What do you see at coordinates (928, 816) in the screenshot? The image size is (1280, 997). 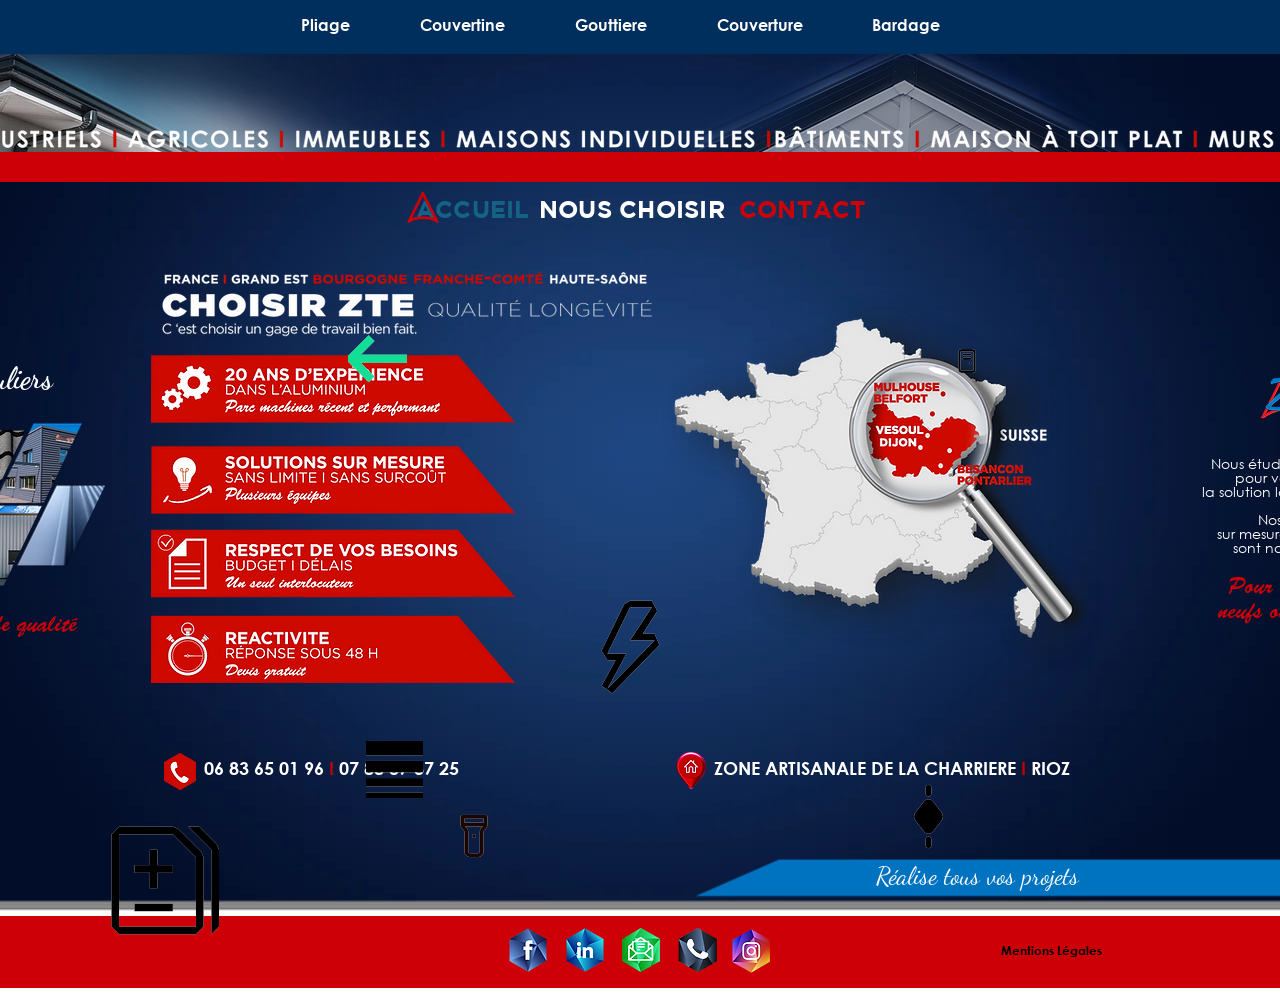 I see `align keyframe to vertical center` at bounding box center [928, 816].